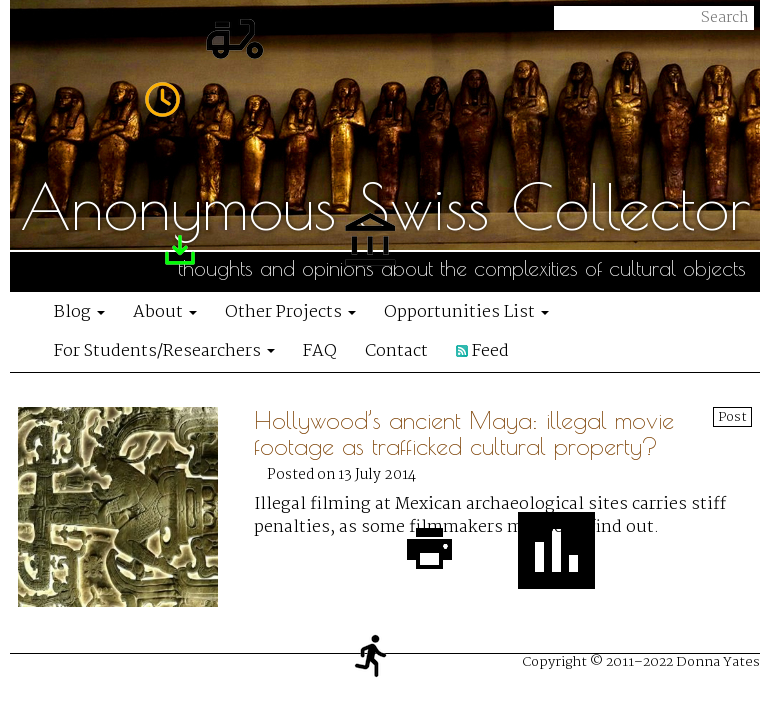 The height and width of the screenshot is (720, 769). Describe the element at coordinates (162, 99) in the screenshot. I see `view time or check the clock` at that location.